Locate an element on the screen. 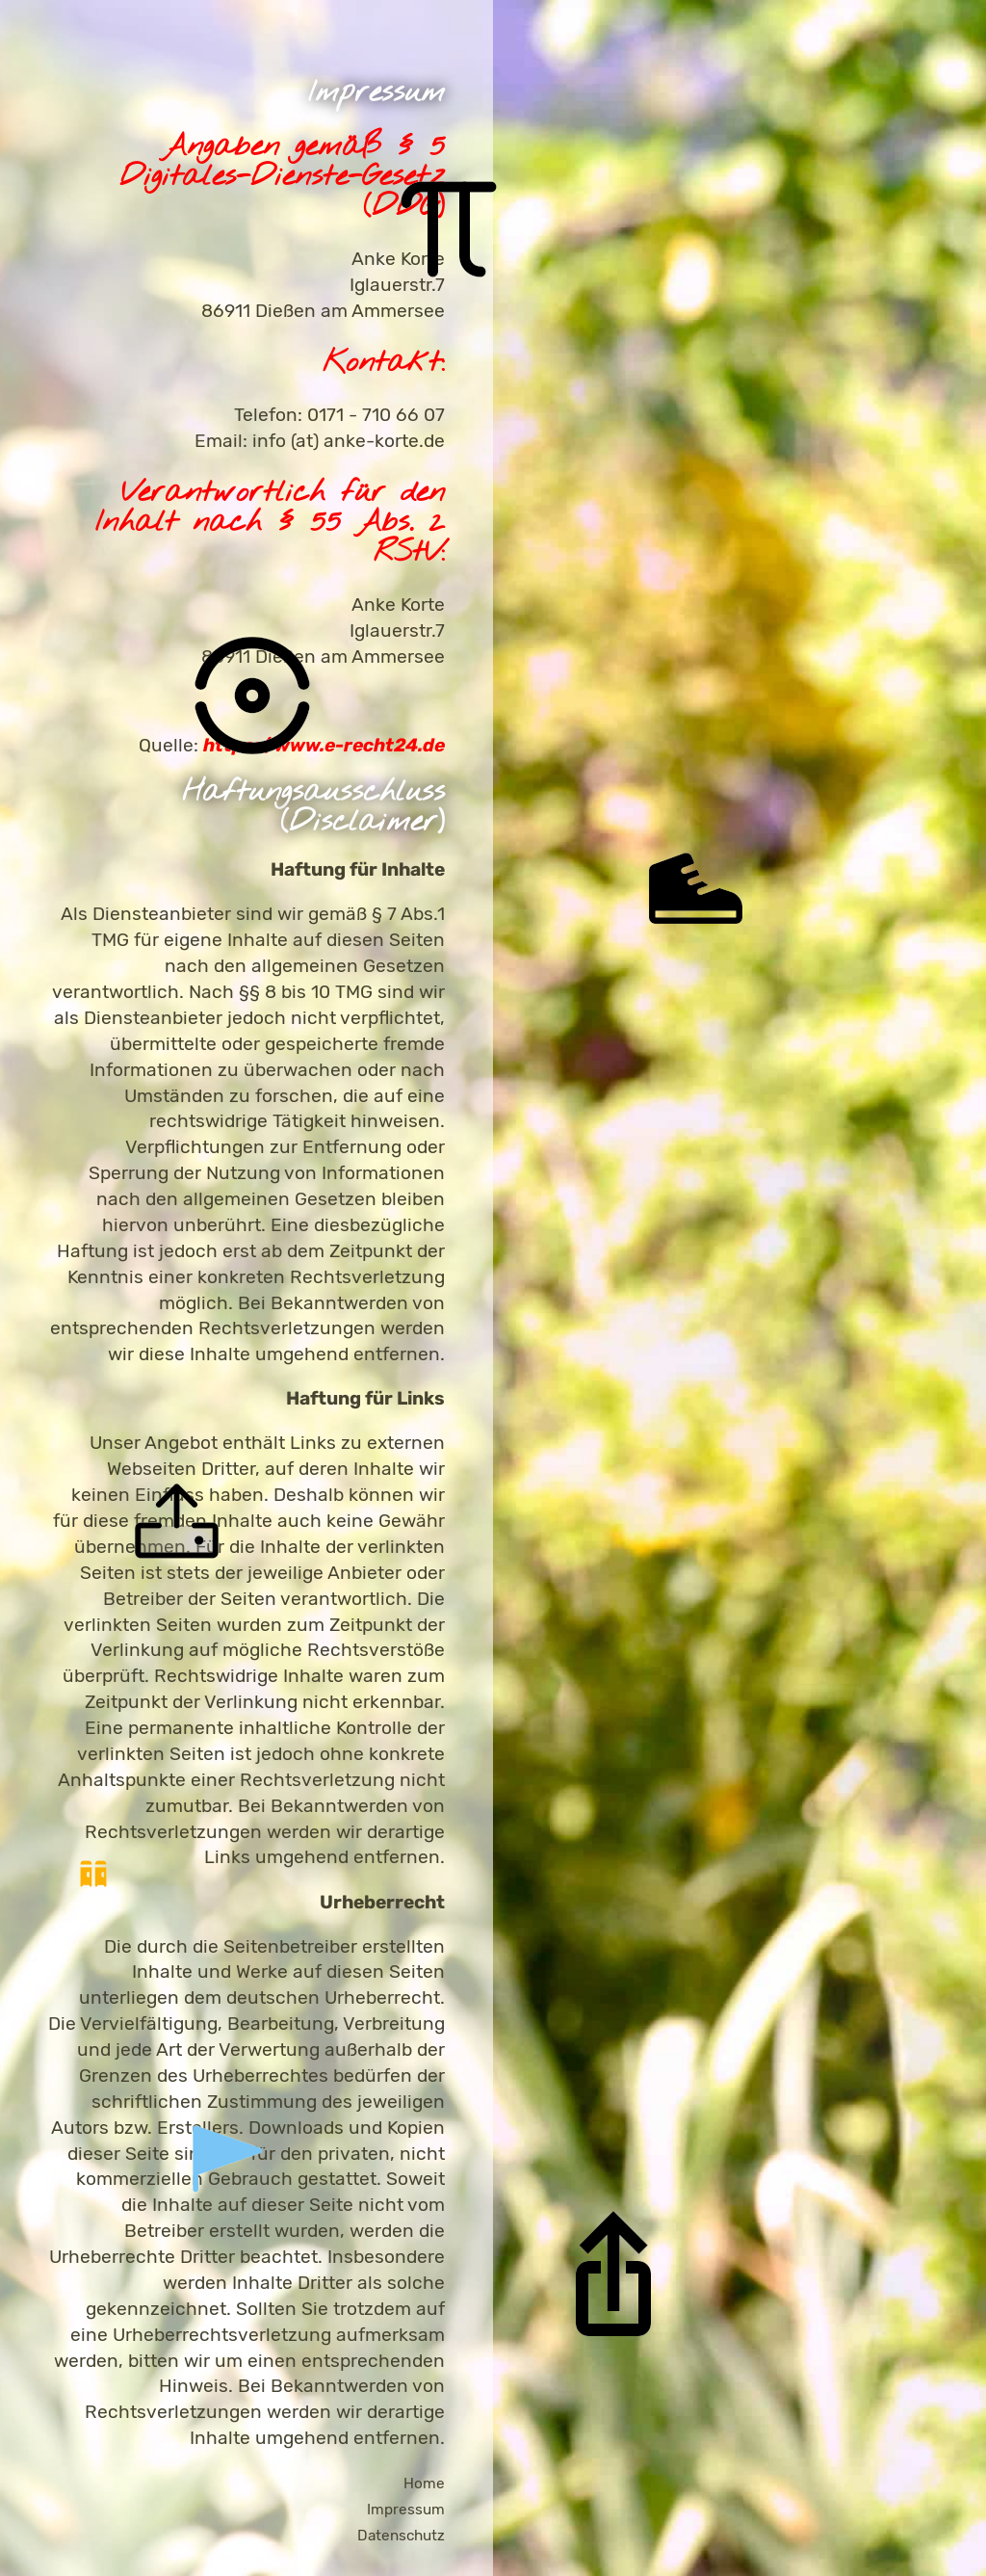 The width and height of the screenshot is (986, 2576). adjust level or alignment settings is located at coordinates (252, 696).